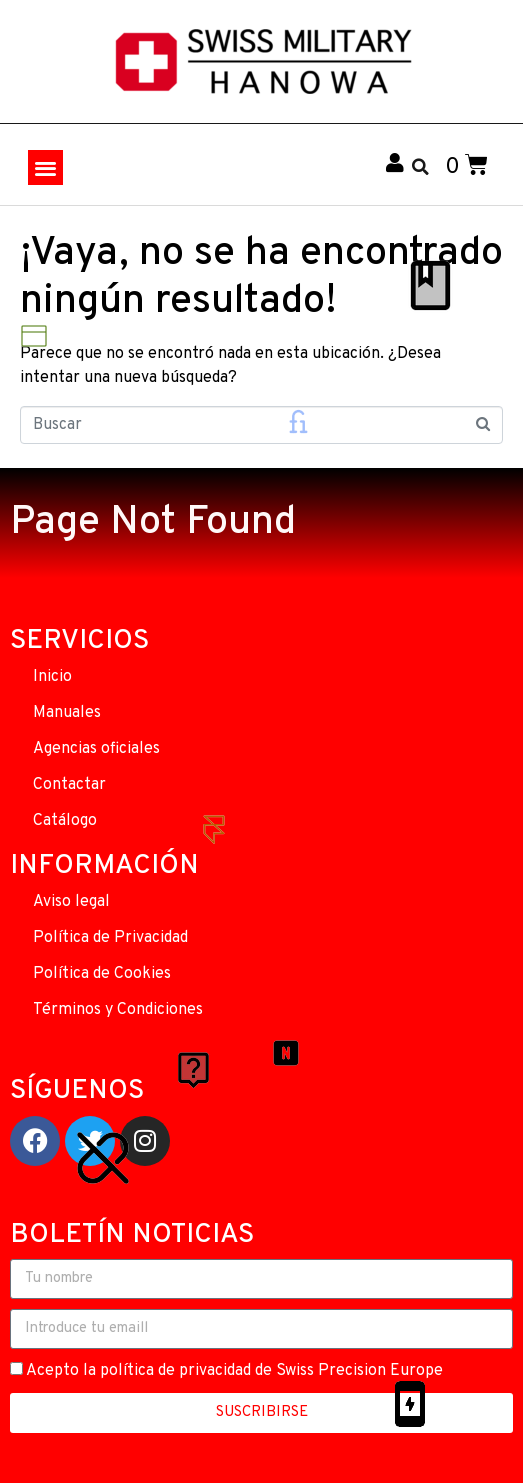 The height and width of the screenshot is (1483, 523). Describe the element at coordinates (193, 1069) in the screenshot. I see `access live help or support chat` at that location.